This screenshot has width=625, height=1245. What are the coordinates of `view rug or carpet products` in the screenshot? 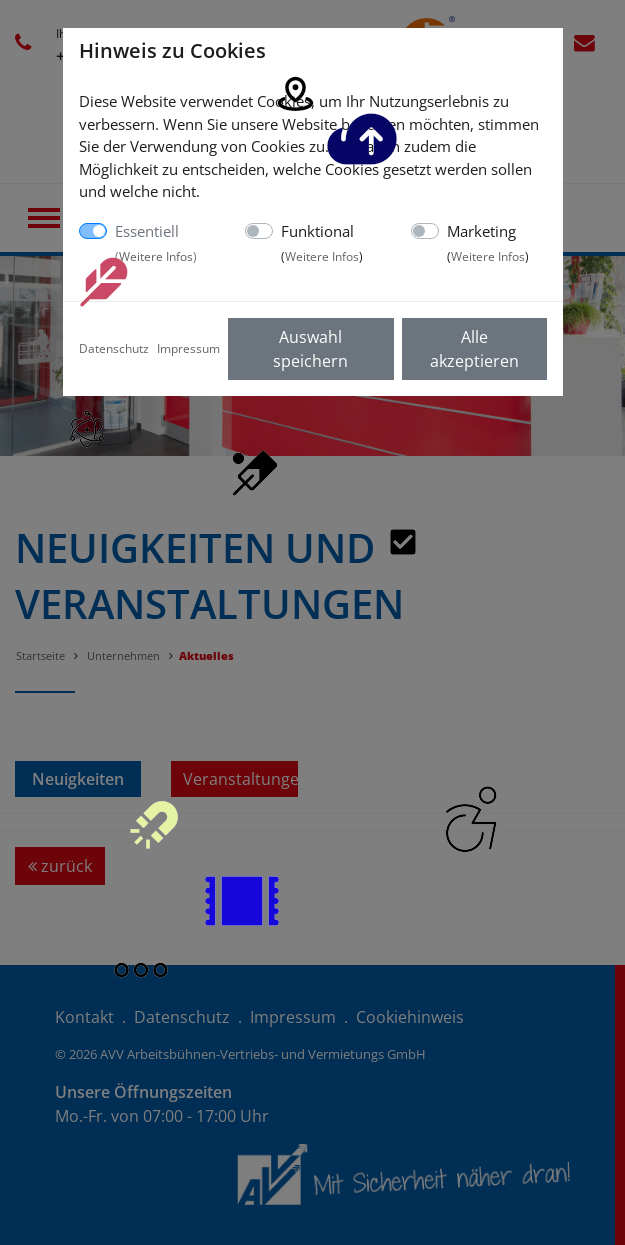 It's located at (242, 901).